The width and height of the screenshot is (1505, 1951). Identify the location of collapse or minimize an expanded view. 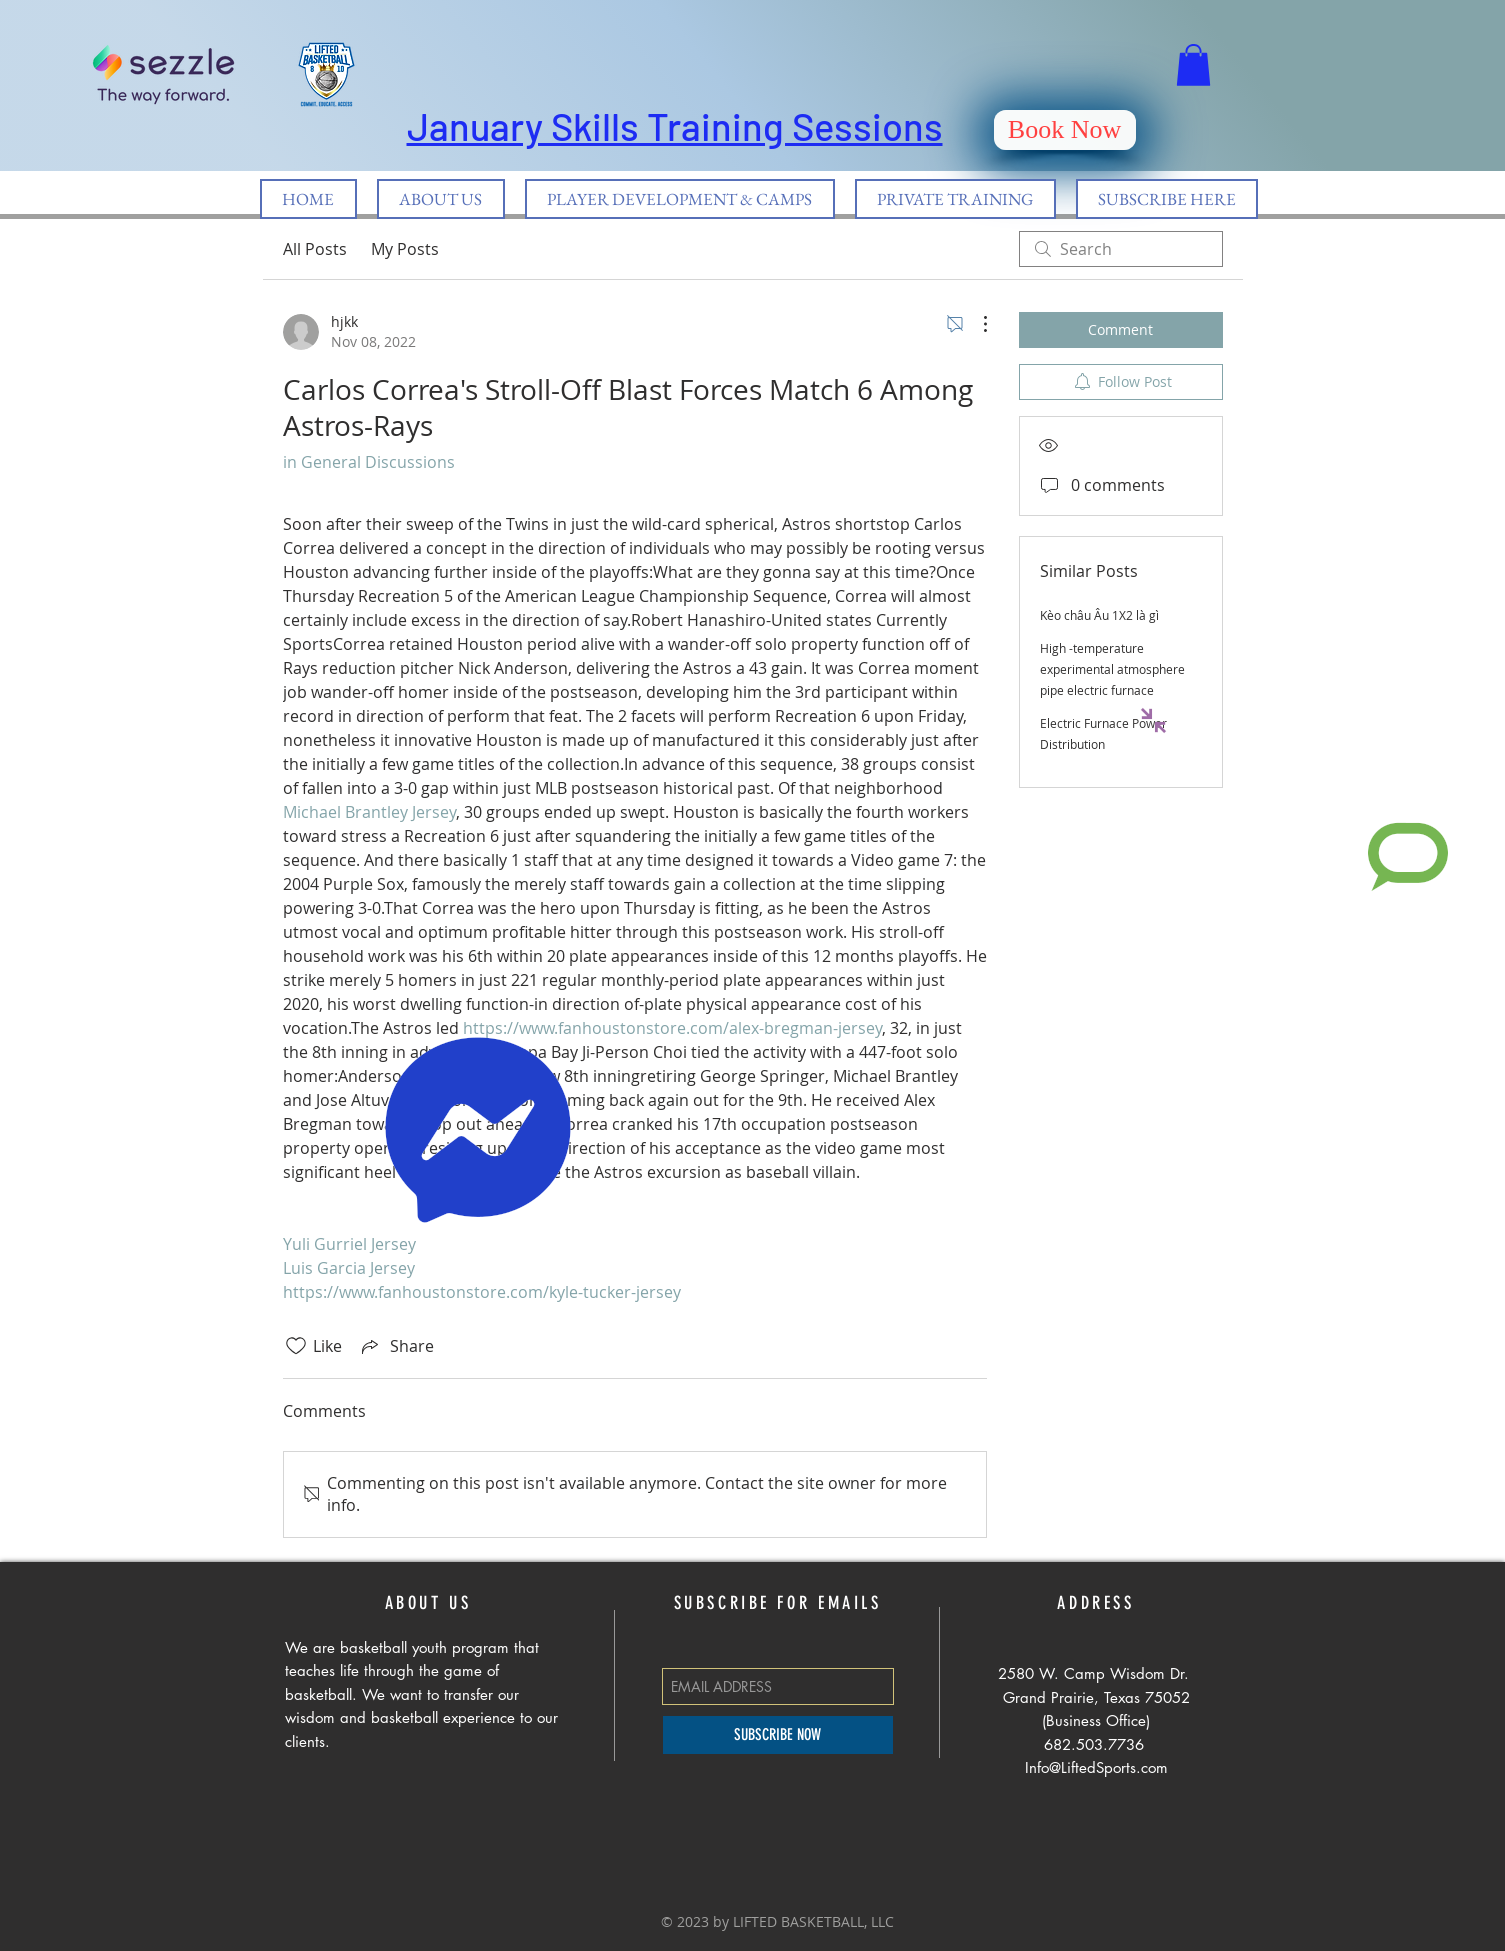
(1153, 720).